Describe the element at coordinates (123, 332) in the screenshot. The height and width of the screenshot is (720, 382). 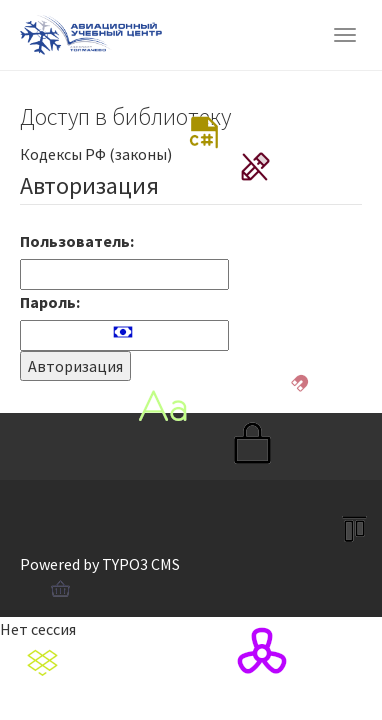
I see `view your account balance` at that location.